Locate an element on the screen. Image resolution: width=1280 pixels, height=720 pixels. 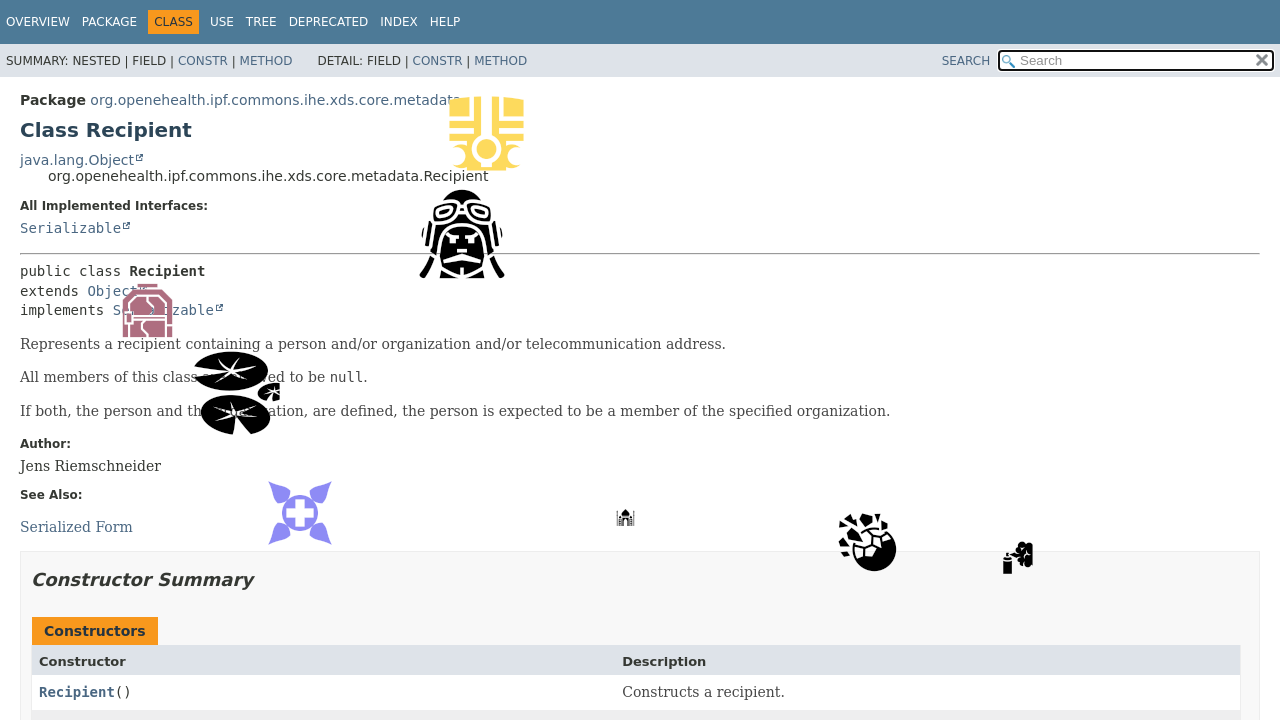
indicates a destructible object or breakable item is located at coordinates (867, 542).